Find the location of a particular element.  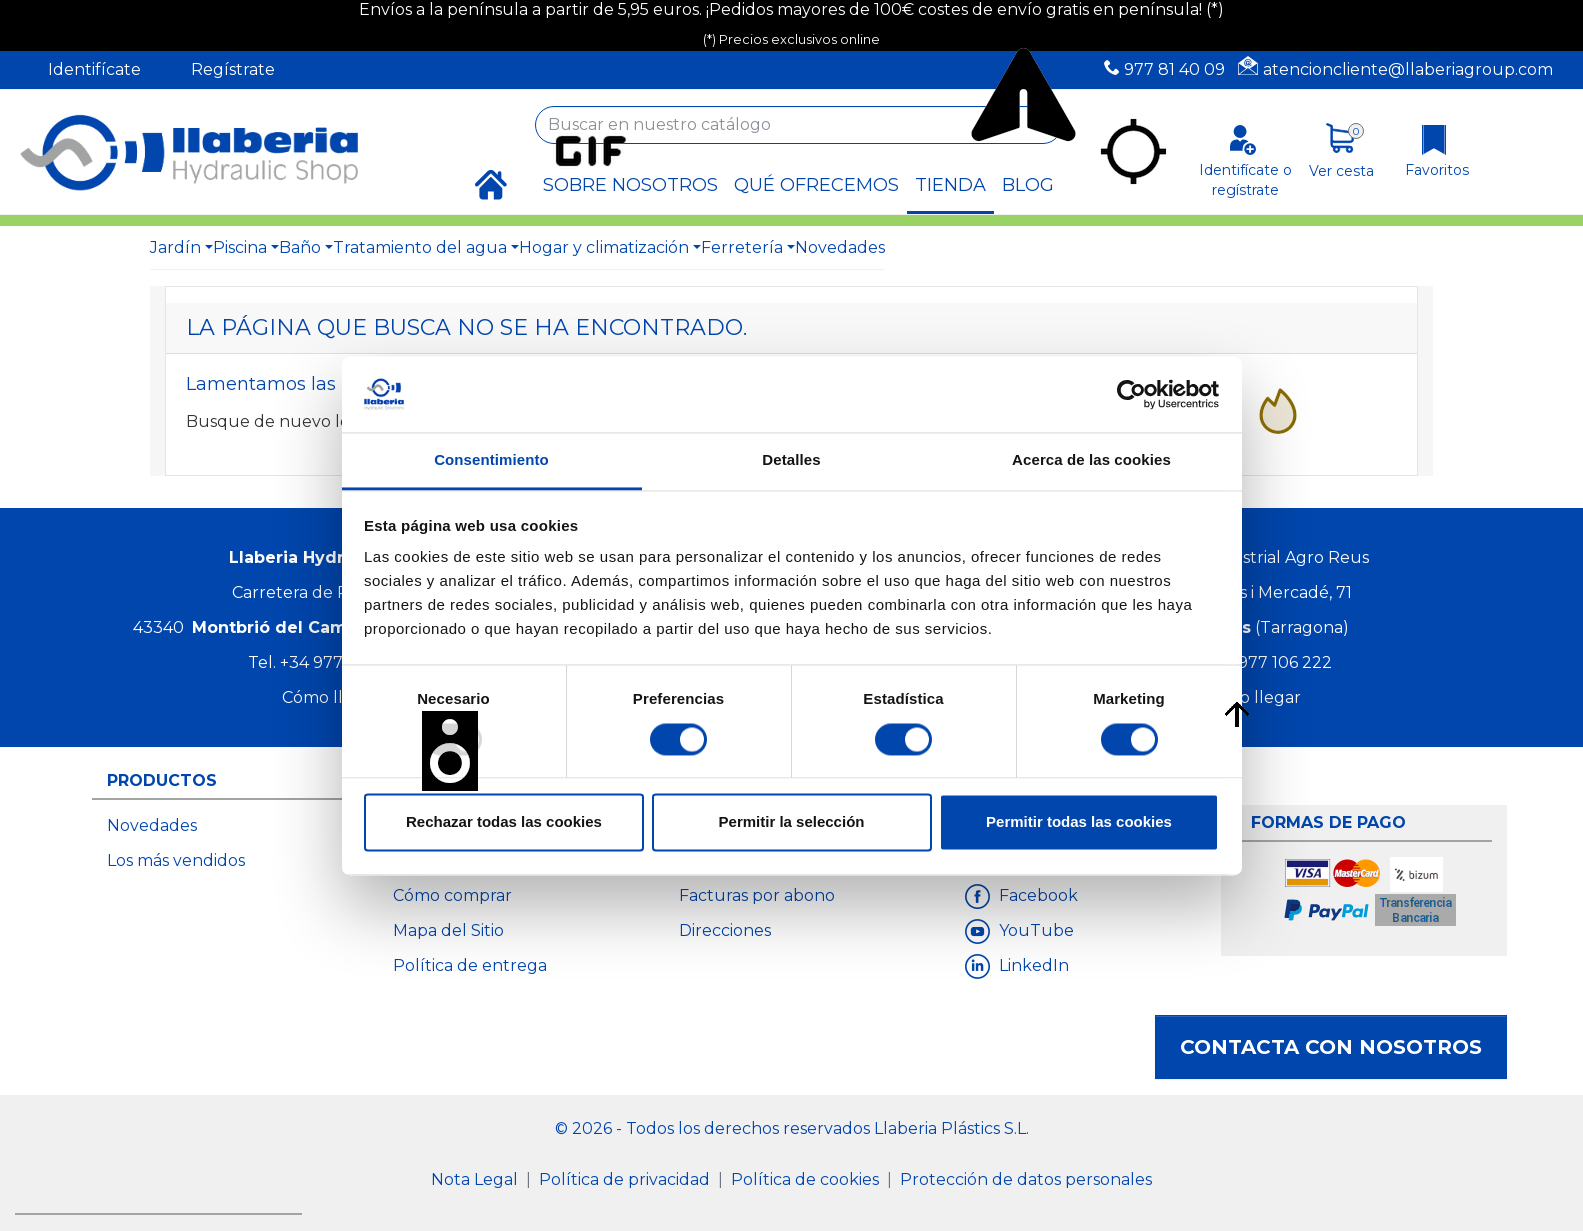

indicates trending or popular content is located at coordinates (1278, 412).